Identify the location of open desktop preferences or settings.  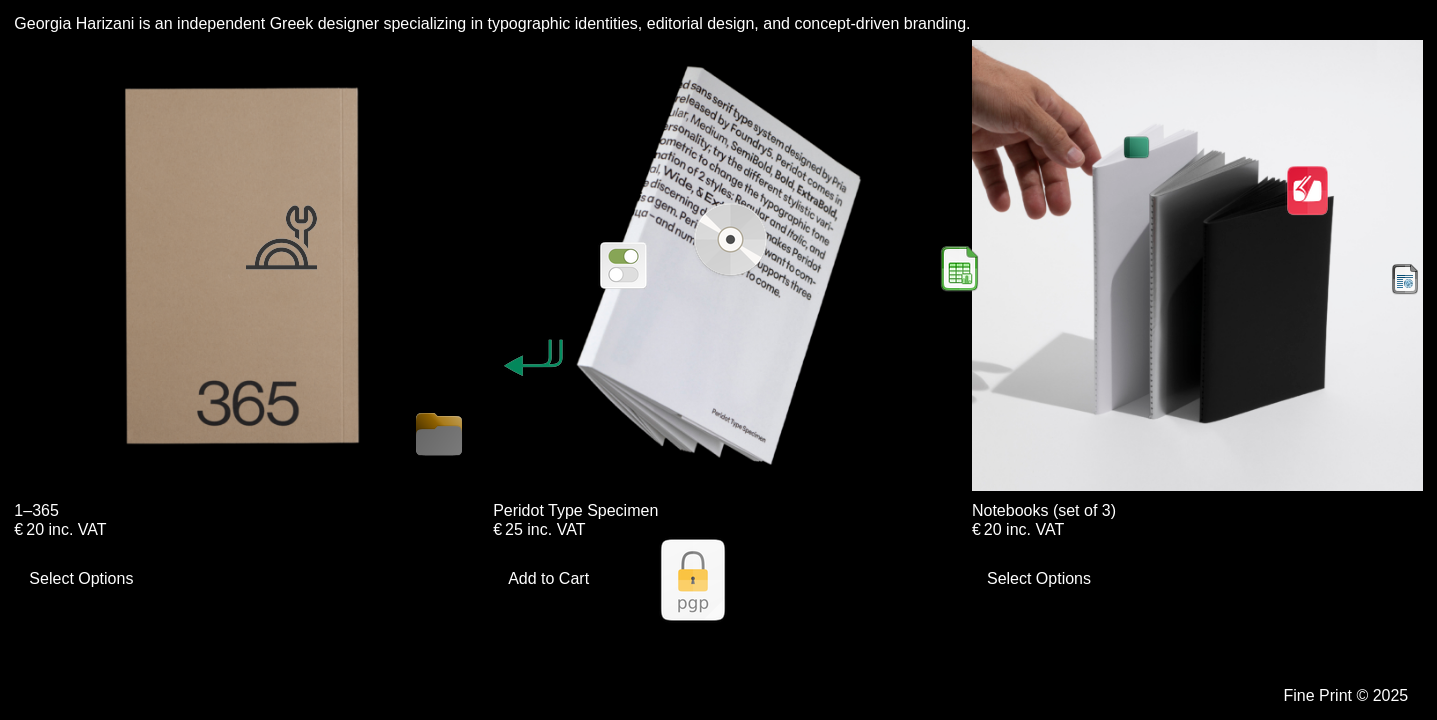
(623, 265).